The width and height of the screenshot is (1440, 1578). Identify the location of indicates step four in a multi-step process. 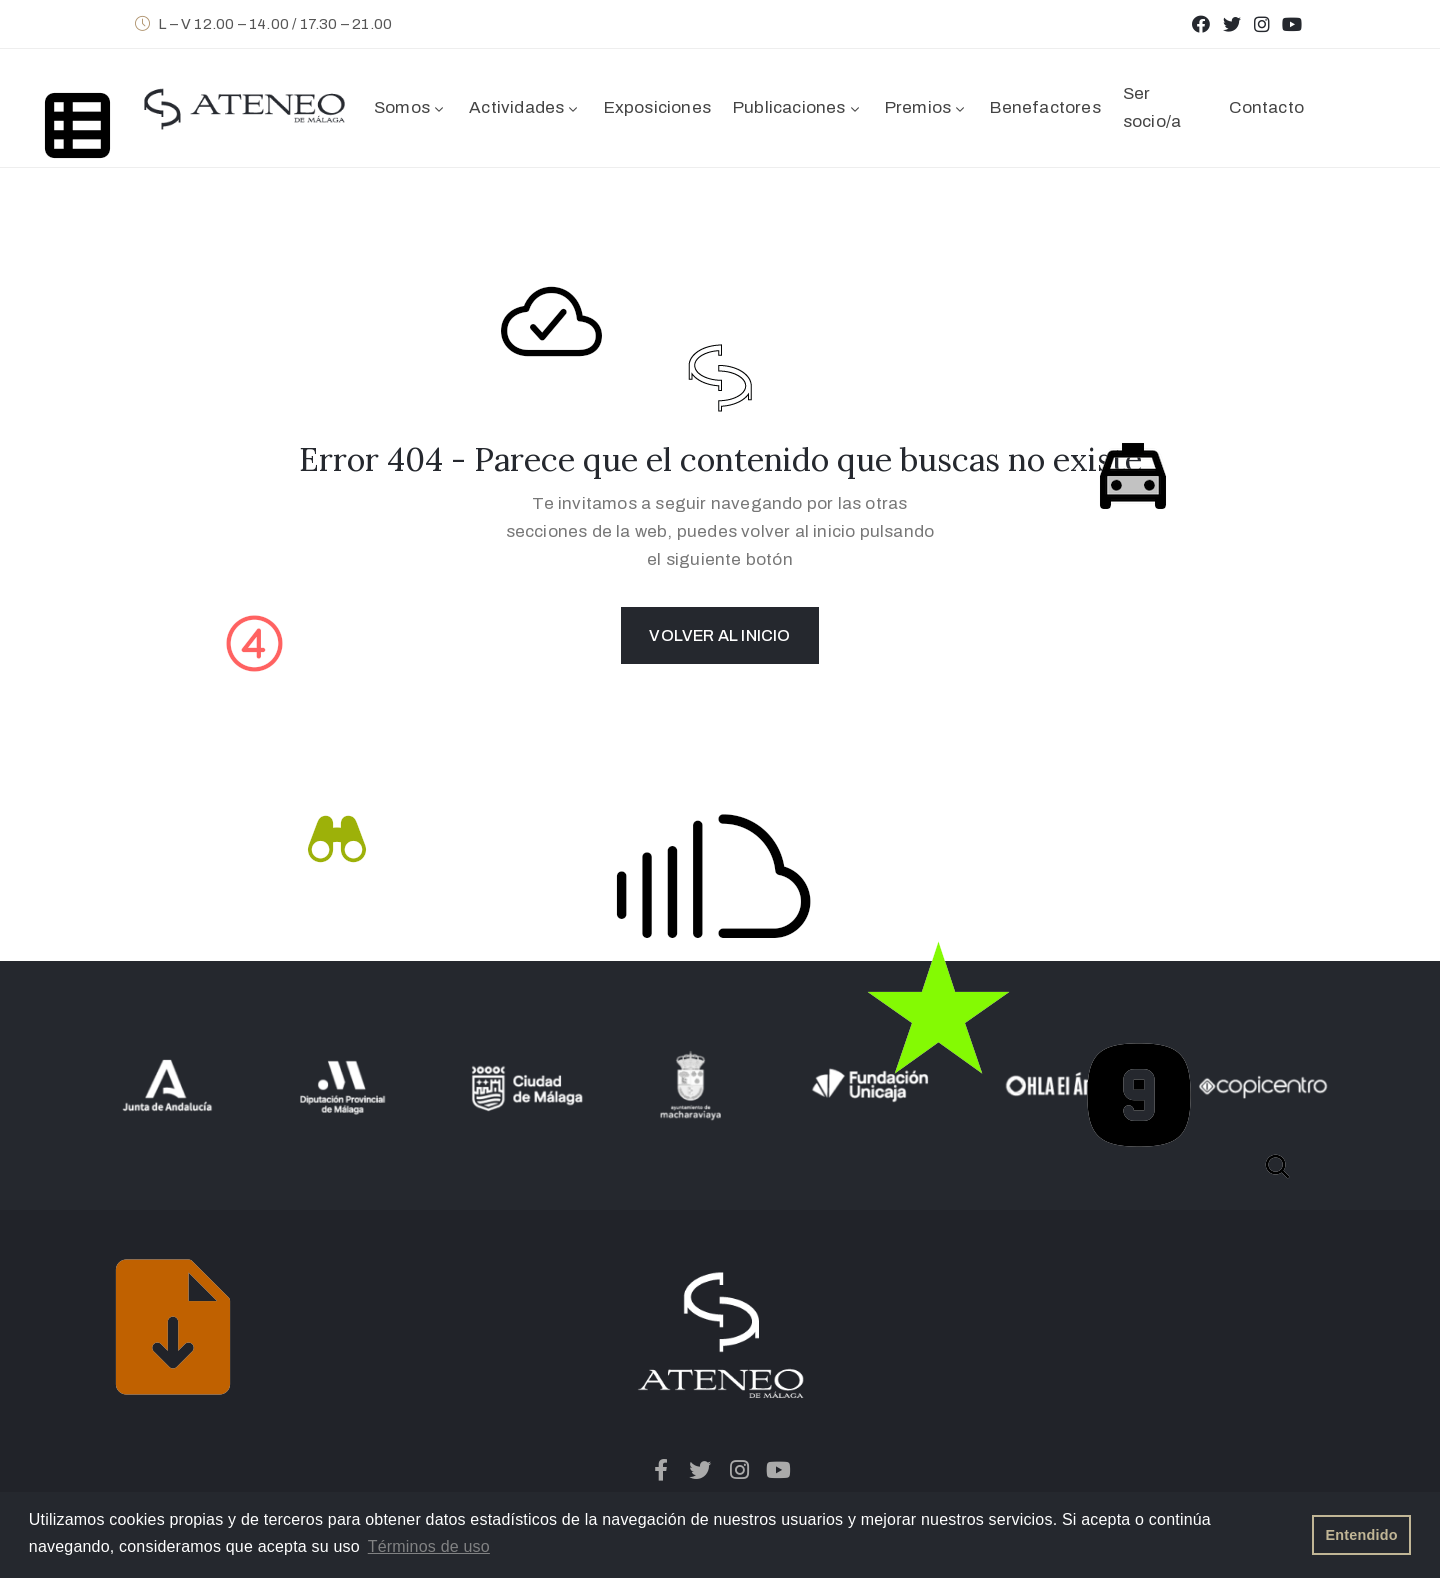
(254, 643).